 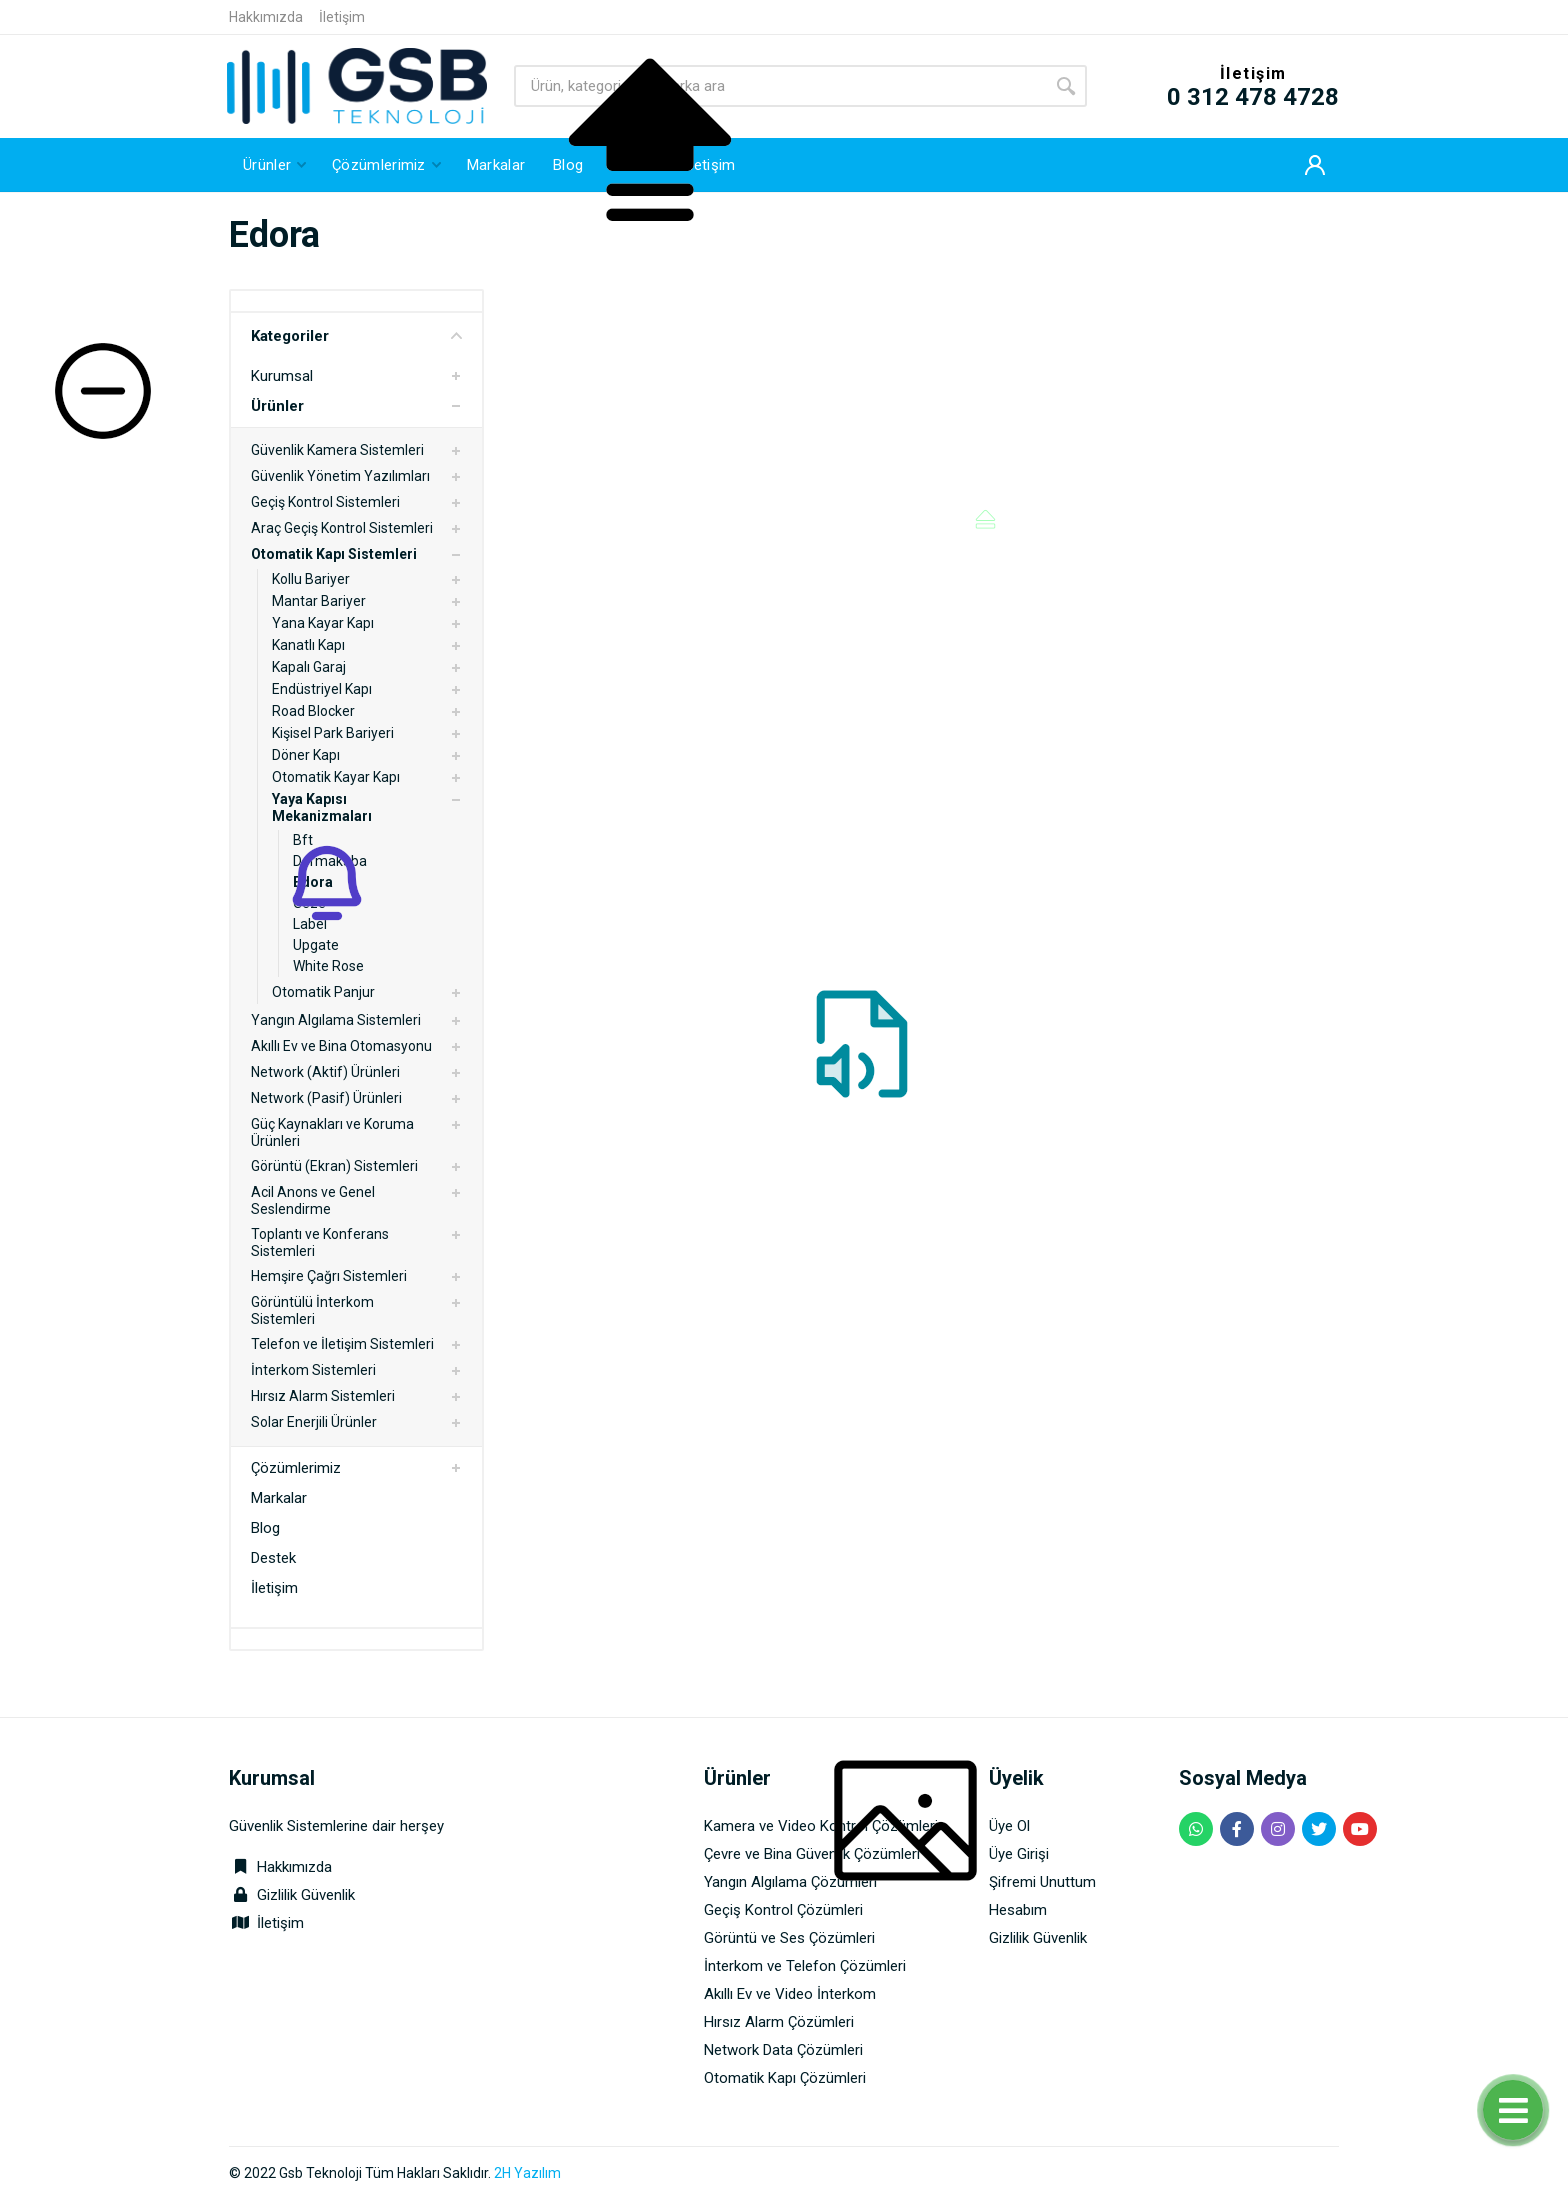 I want to click on upload file or content, so click(x=650, y=146).